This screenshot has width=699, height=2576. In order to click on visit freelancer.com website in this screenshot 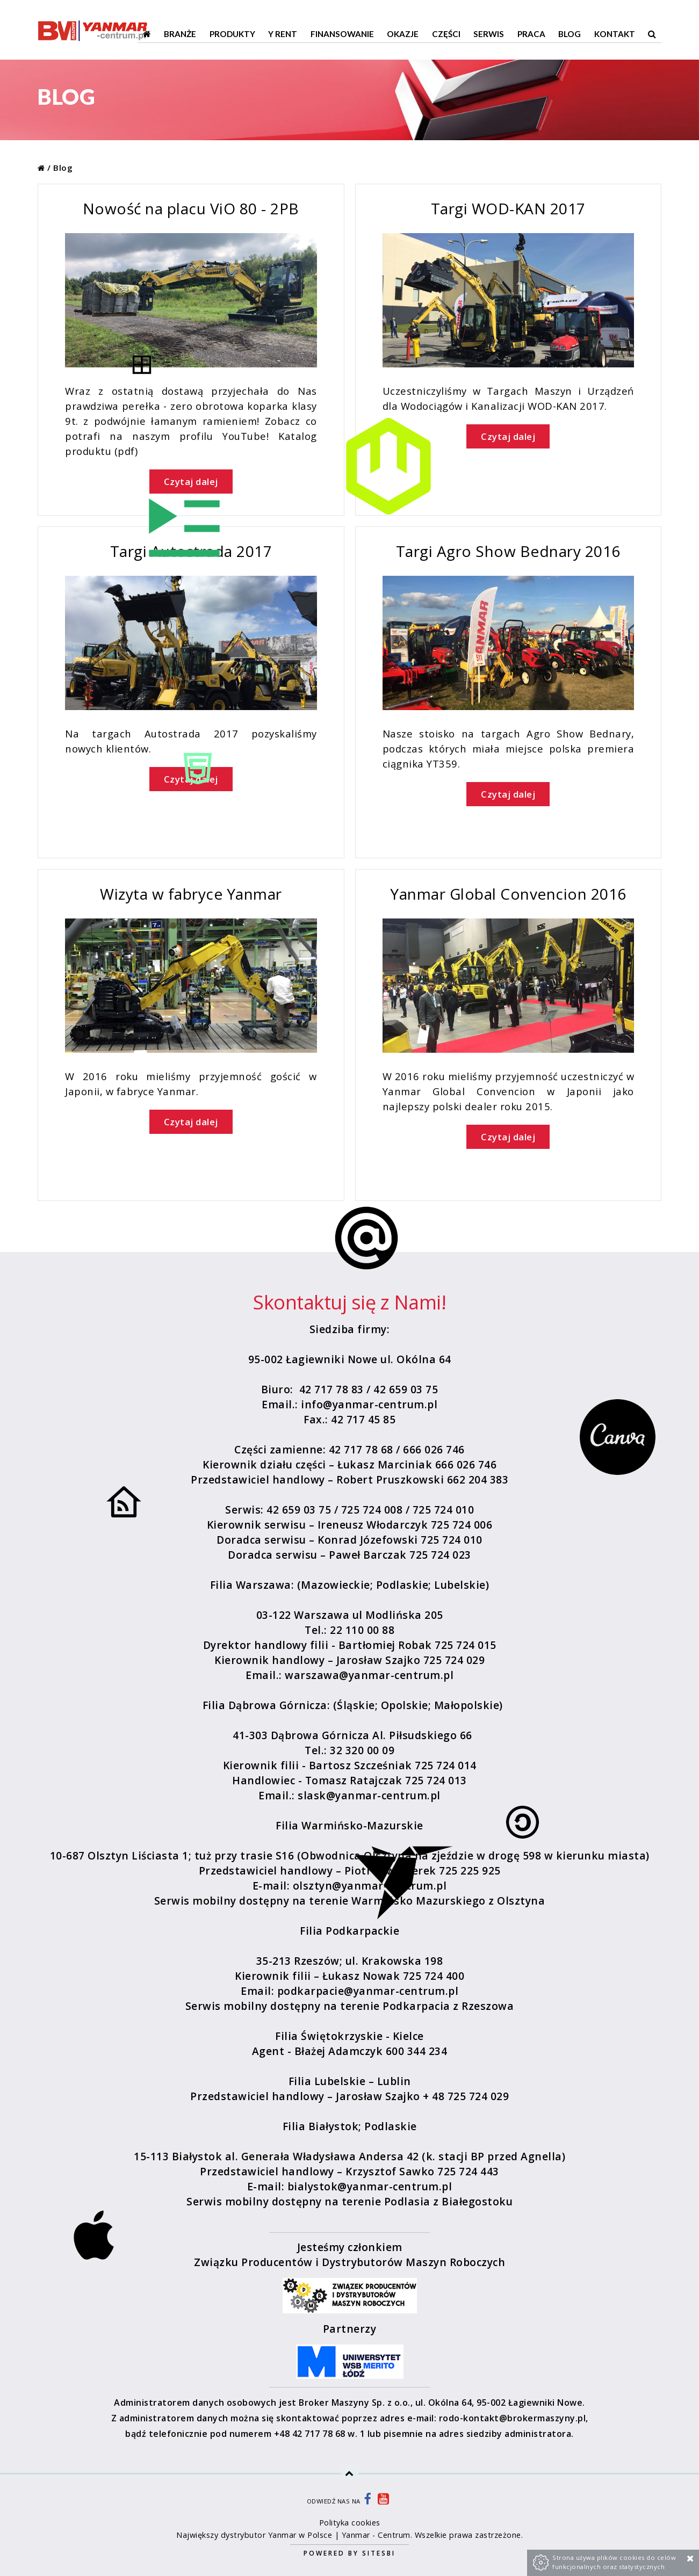, I will do `click(403, 1883)`.